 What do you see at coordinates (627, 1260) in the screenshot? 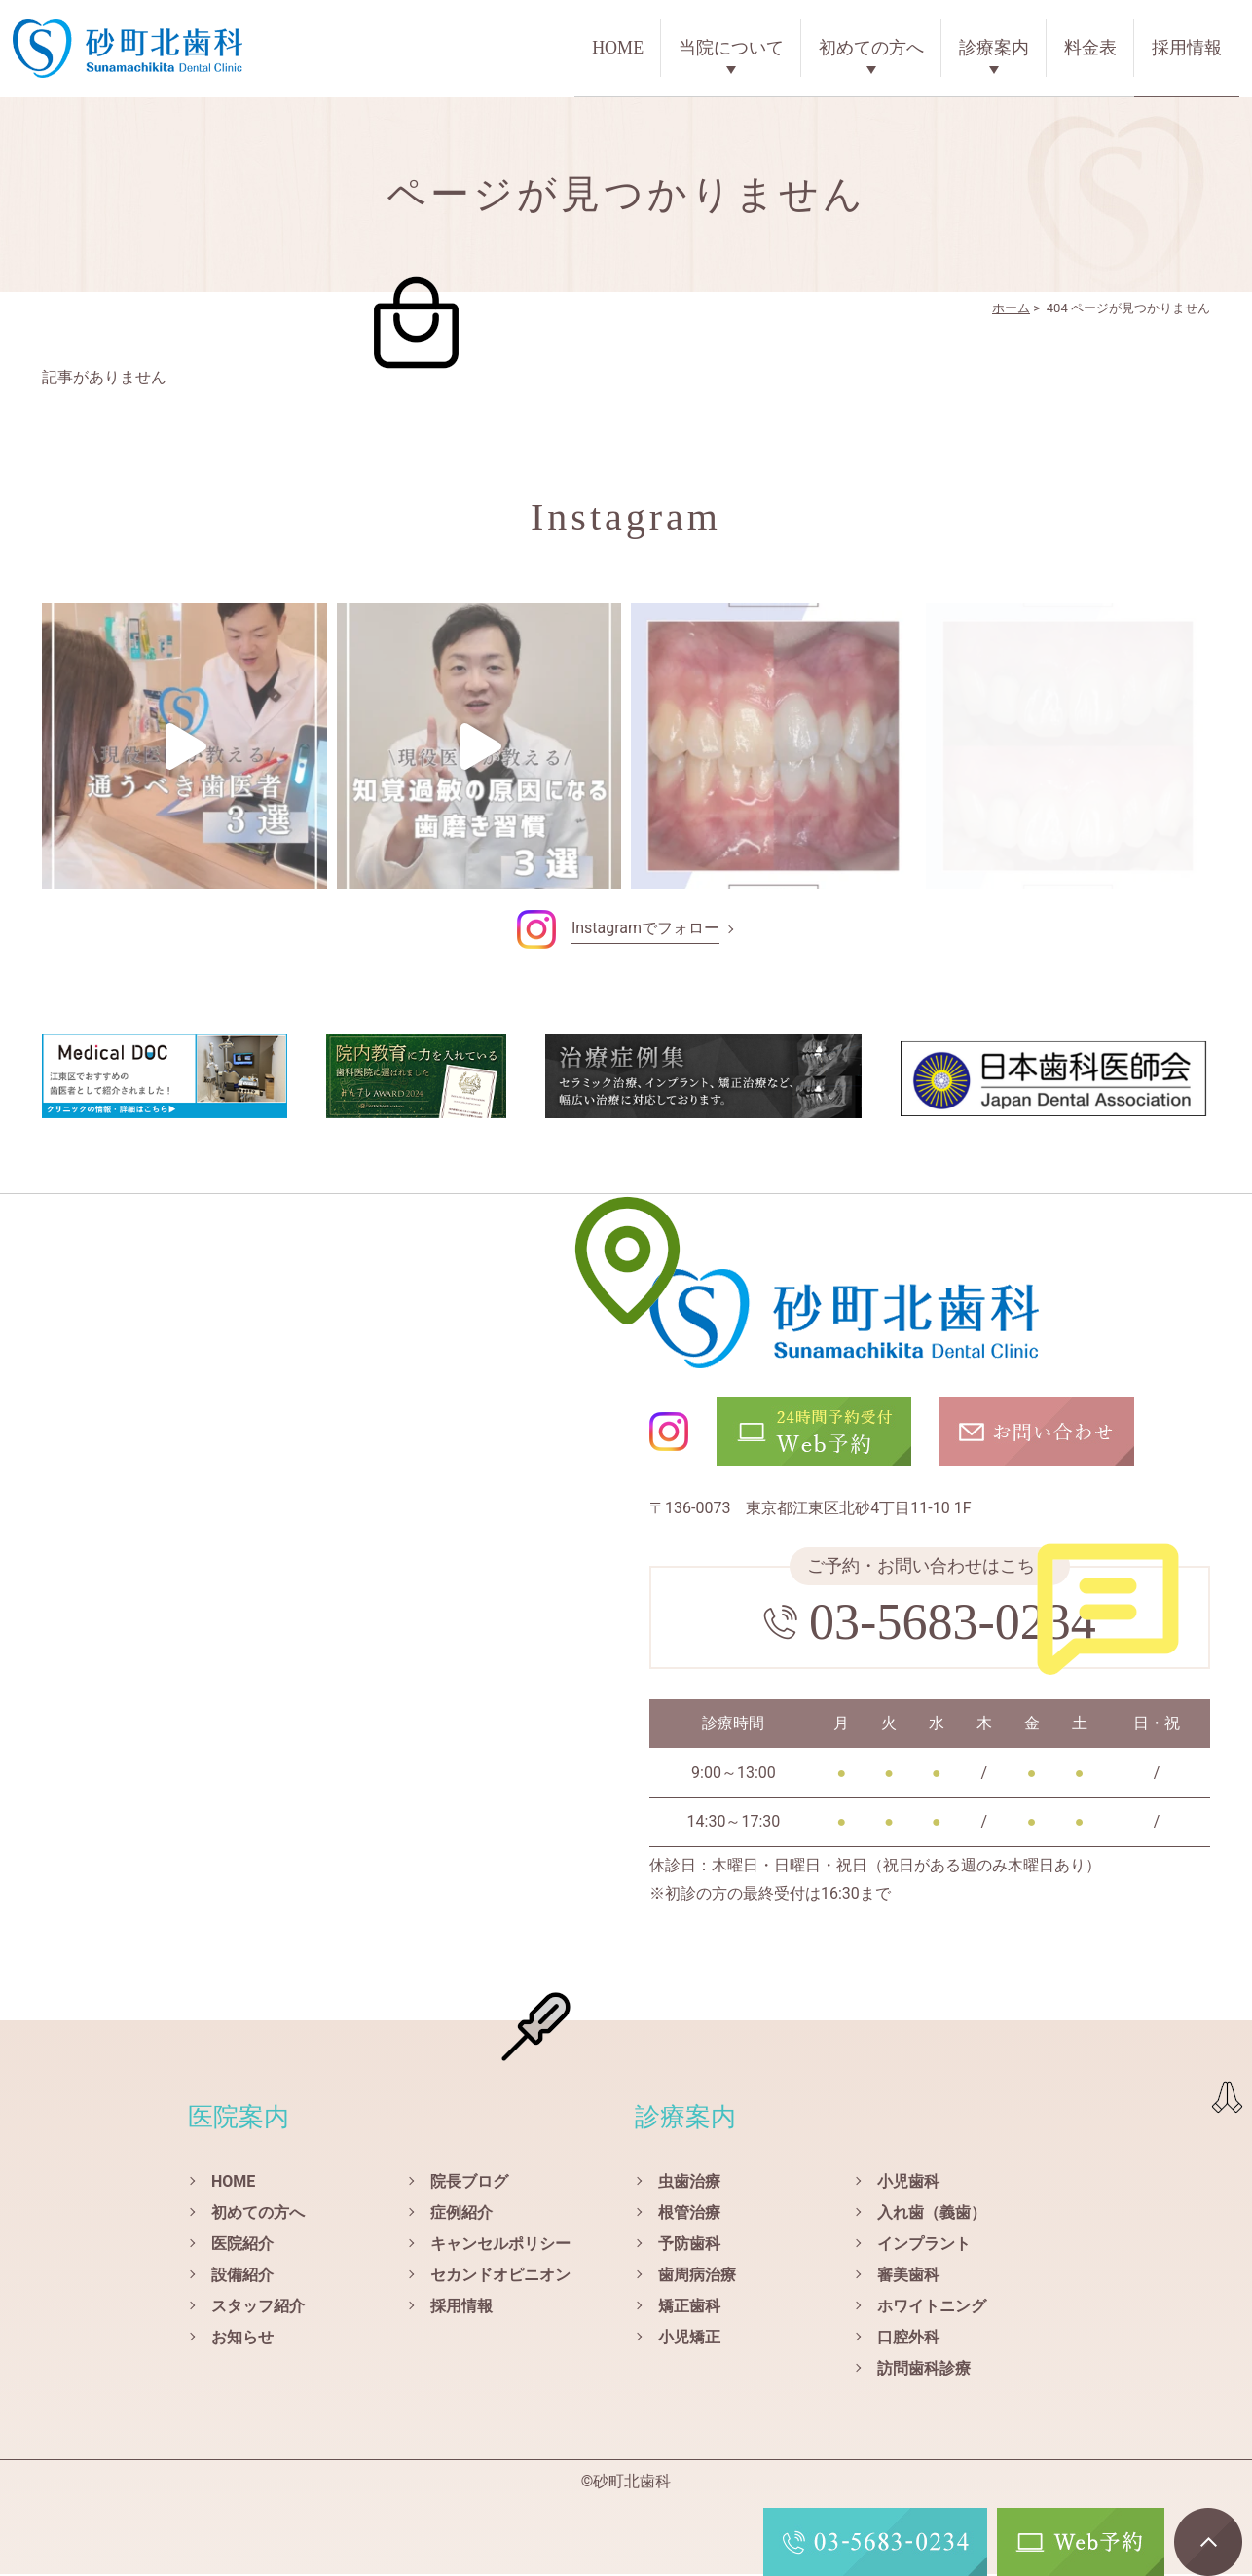
I see `view or set a location on the map` at bounding box center [627, 1260].